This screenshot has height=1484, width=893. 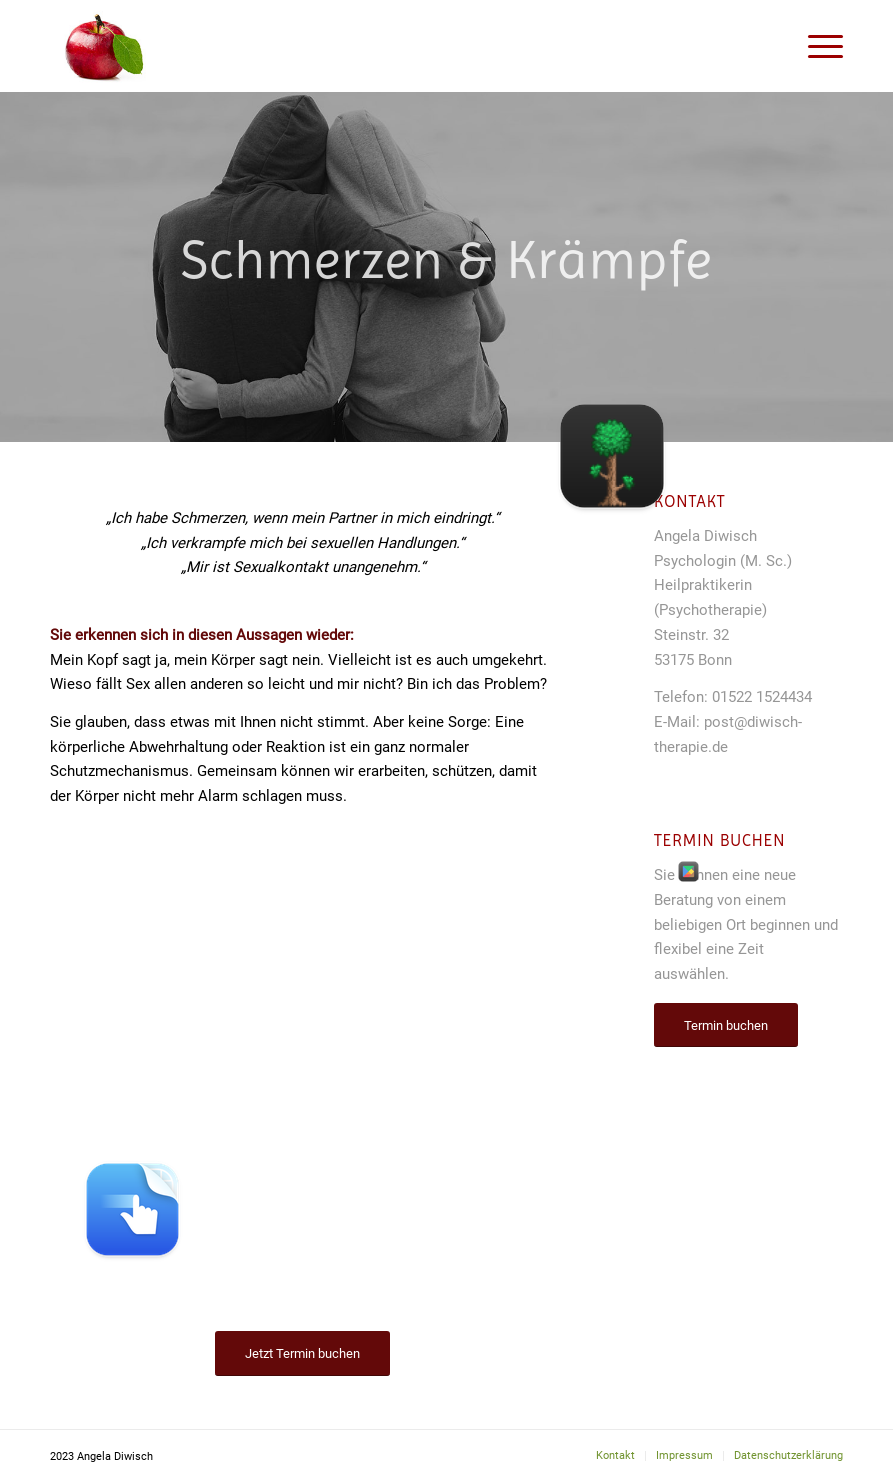 What do you see at coordinates (688, 871) in the screenshot?
I see `open the tangram app` at bounding box center [688, 871].